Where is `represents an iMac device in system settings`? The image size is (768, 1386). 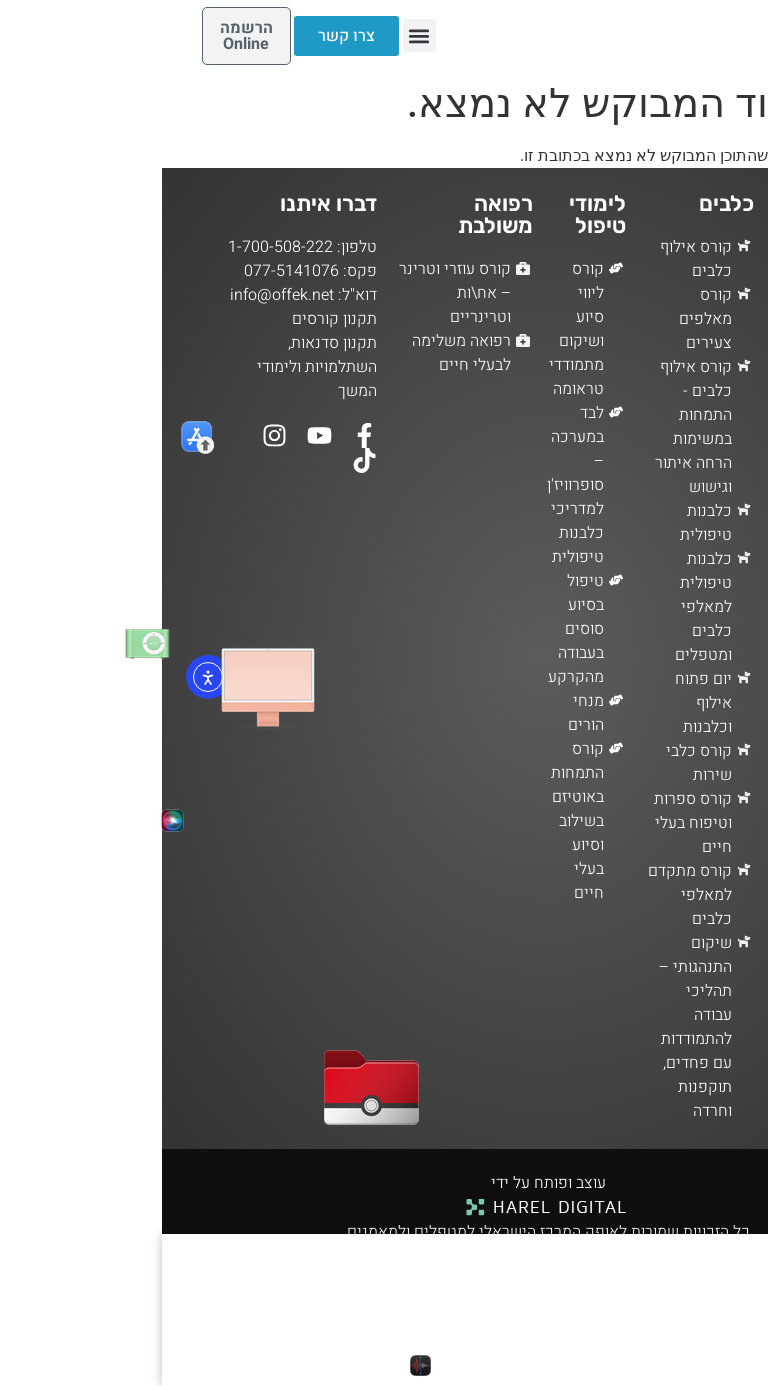 represents an iMac device in system settings is located at coordinates (268, 686).